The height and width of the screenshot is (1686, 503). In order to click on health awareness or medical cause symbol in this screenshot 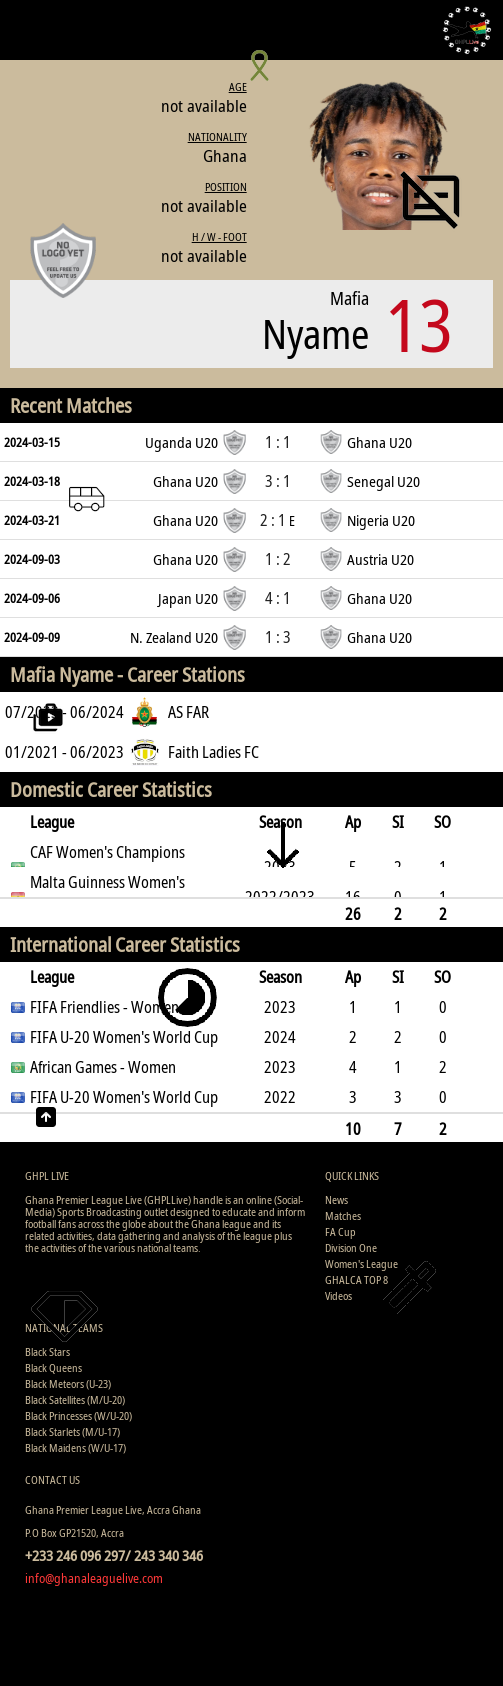, I will do `click(259, 65)`.